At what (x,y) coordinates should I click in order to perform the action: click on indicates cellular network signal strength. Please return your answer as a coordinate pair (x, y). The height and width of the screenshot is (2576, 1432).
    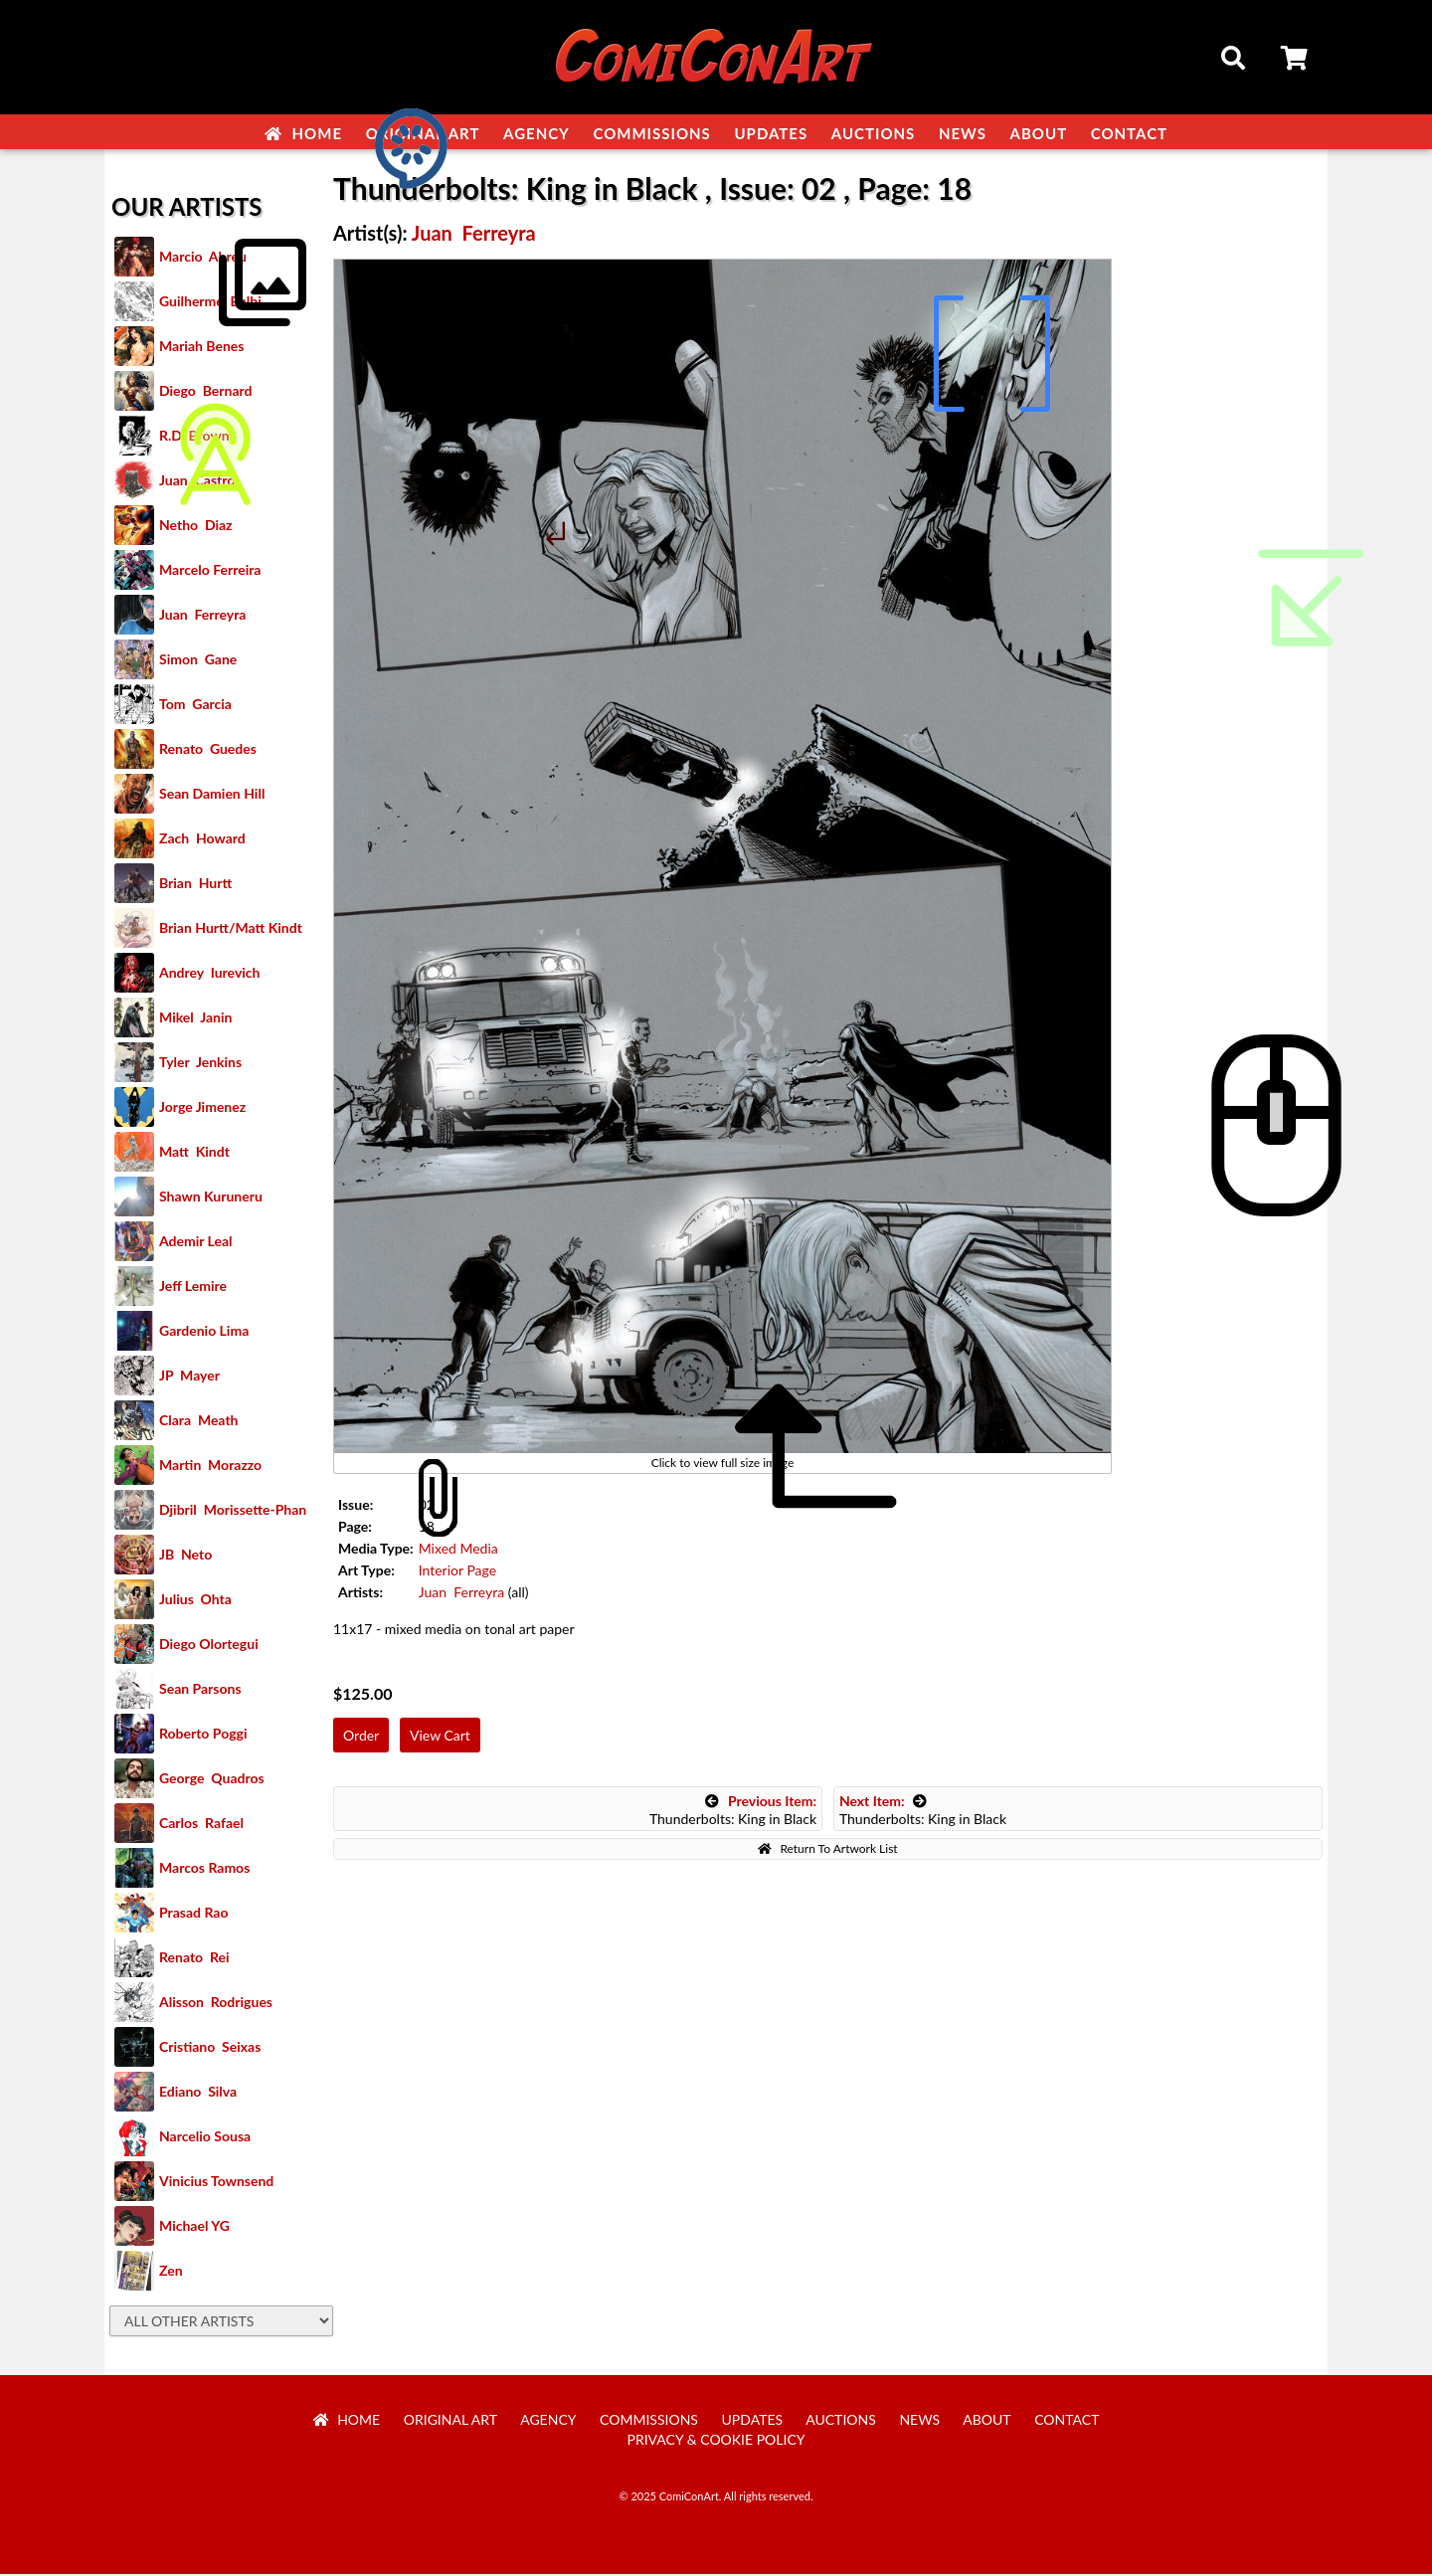
    Looking at the image, I should click on (215, 456).